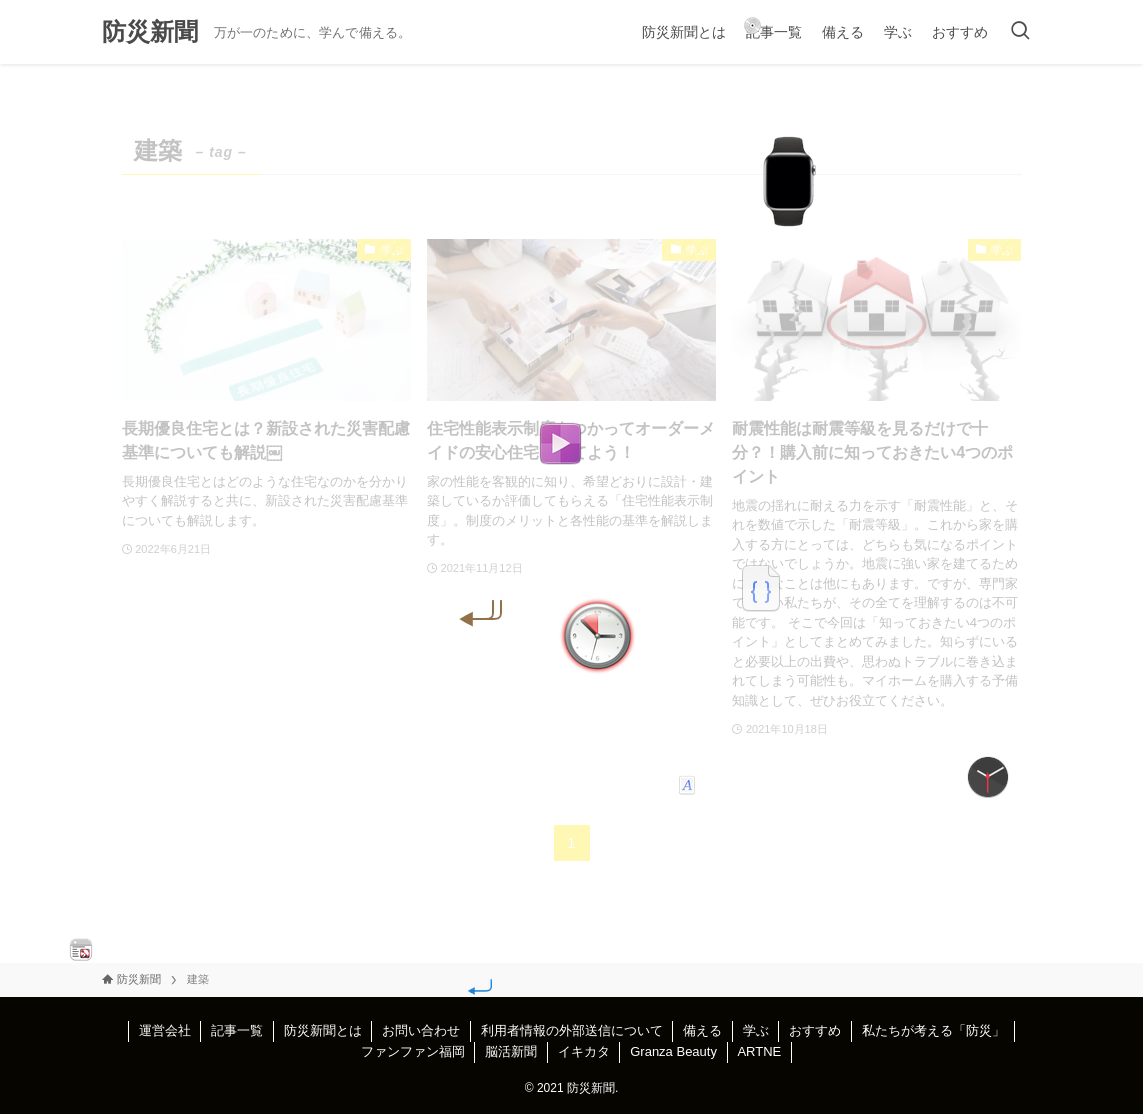 The width and height of the screenshot is (1143, 1114). Describe the element at coordinates (479, 985) in the screenshot. I see `reply to an email message` at that location.